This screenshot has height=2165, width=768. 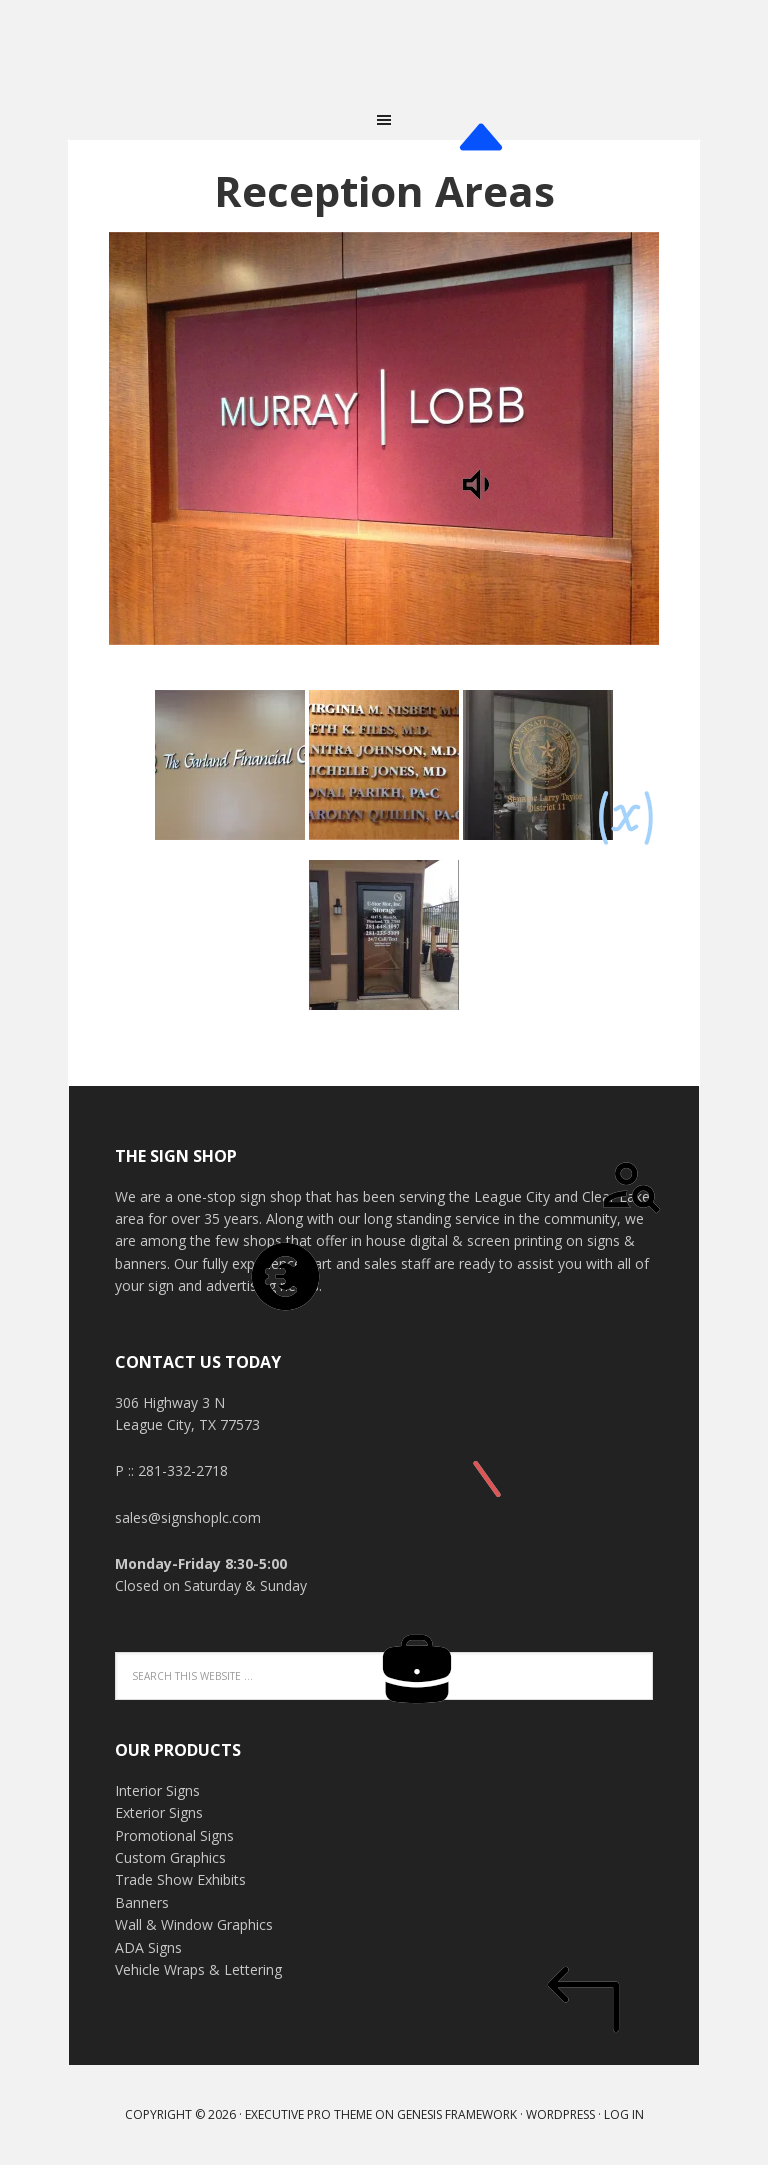 What do you see at coordinates (481, 137) in the screenshot?
I see `collapse an expanded section` at bounding box center [481, 137].